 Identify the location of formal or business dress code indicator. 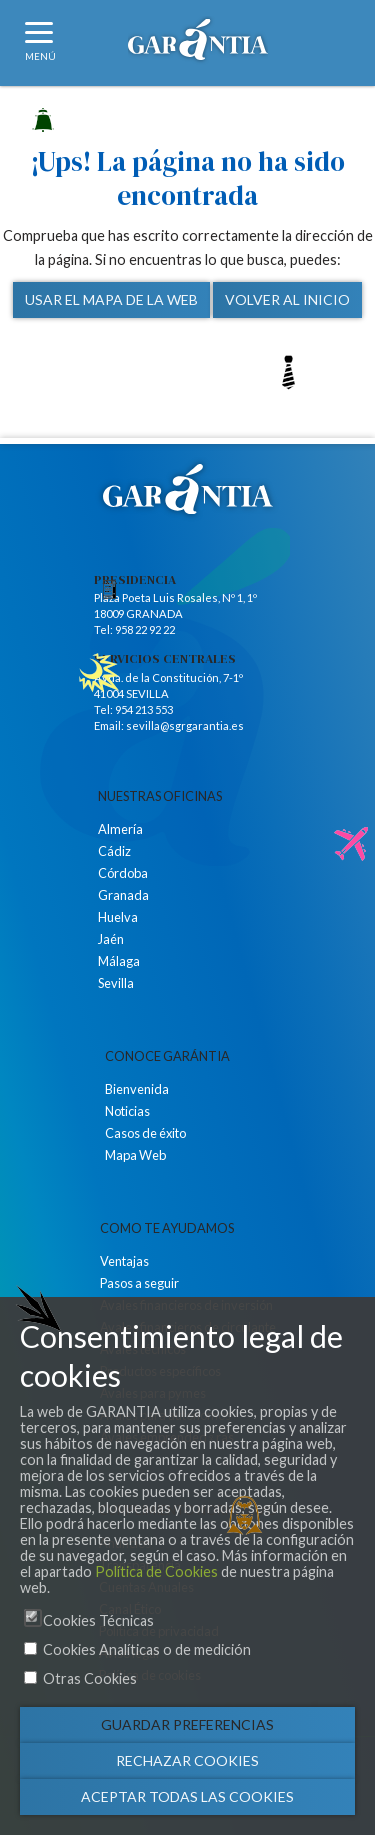
(288, 372).